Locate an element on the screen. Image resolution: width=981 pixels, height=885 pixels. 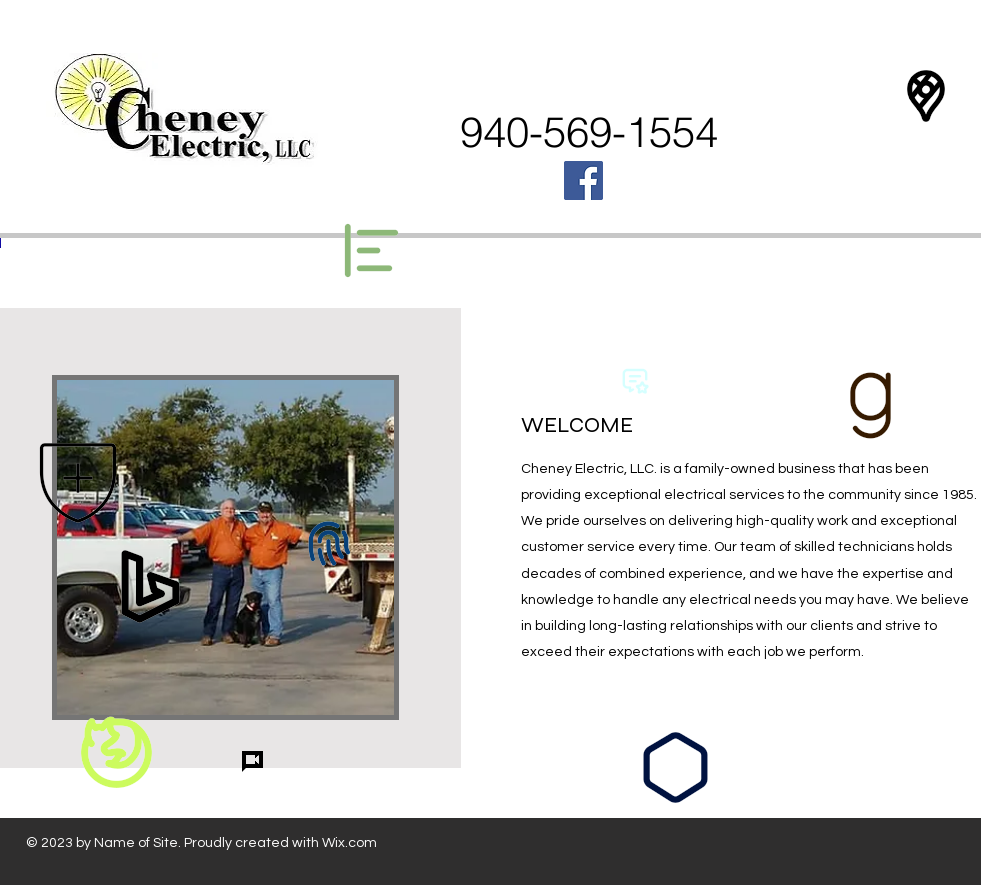
open link in Firefox browser is located at coordinates (116, 752).